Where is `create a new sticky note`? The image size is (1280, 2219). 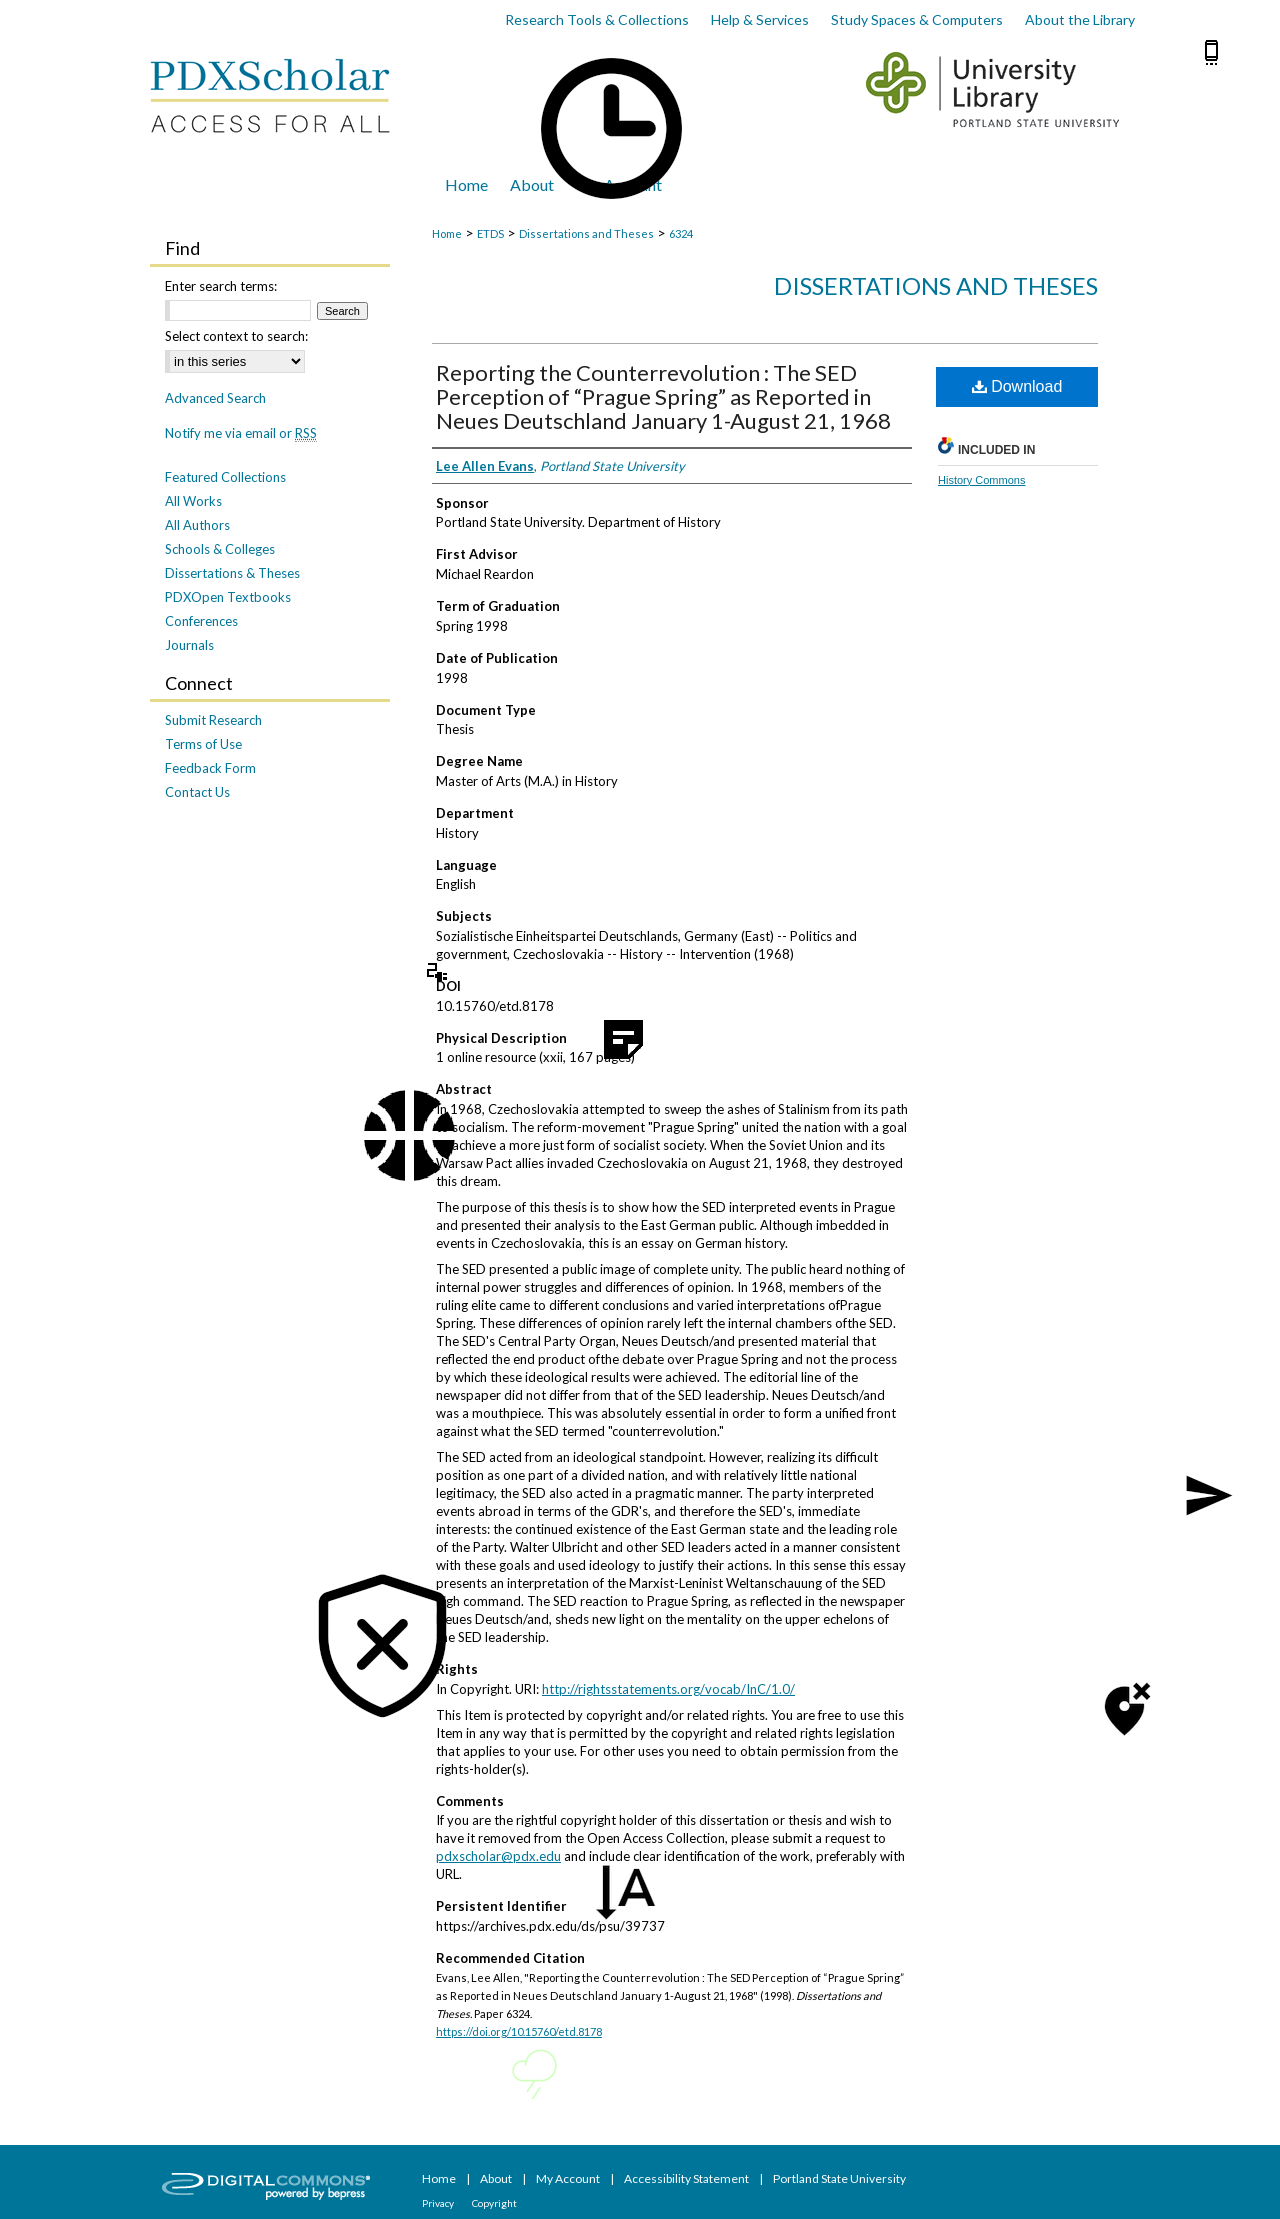
create a new sticky note is located at coordinates (623, 1039).